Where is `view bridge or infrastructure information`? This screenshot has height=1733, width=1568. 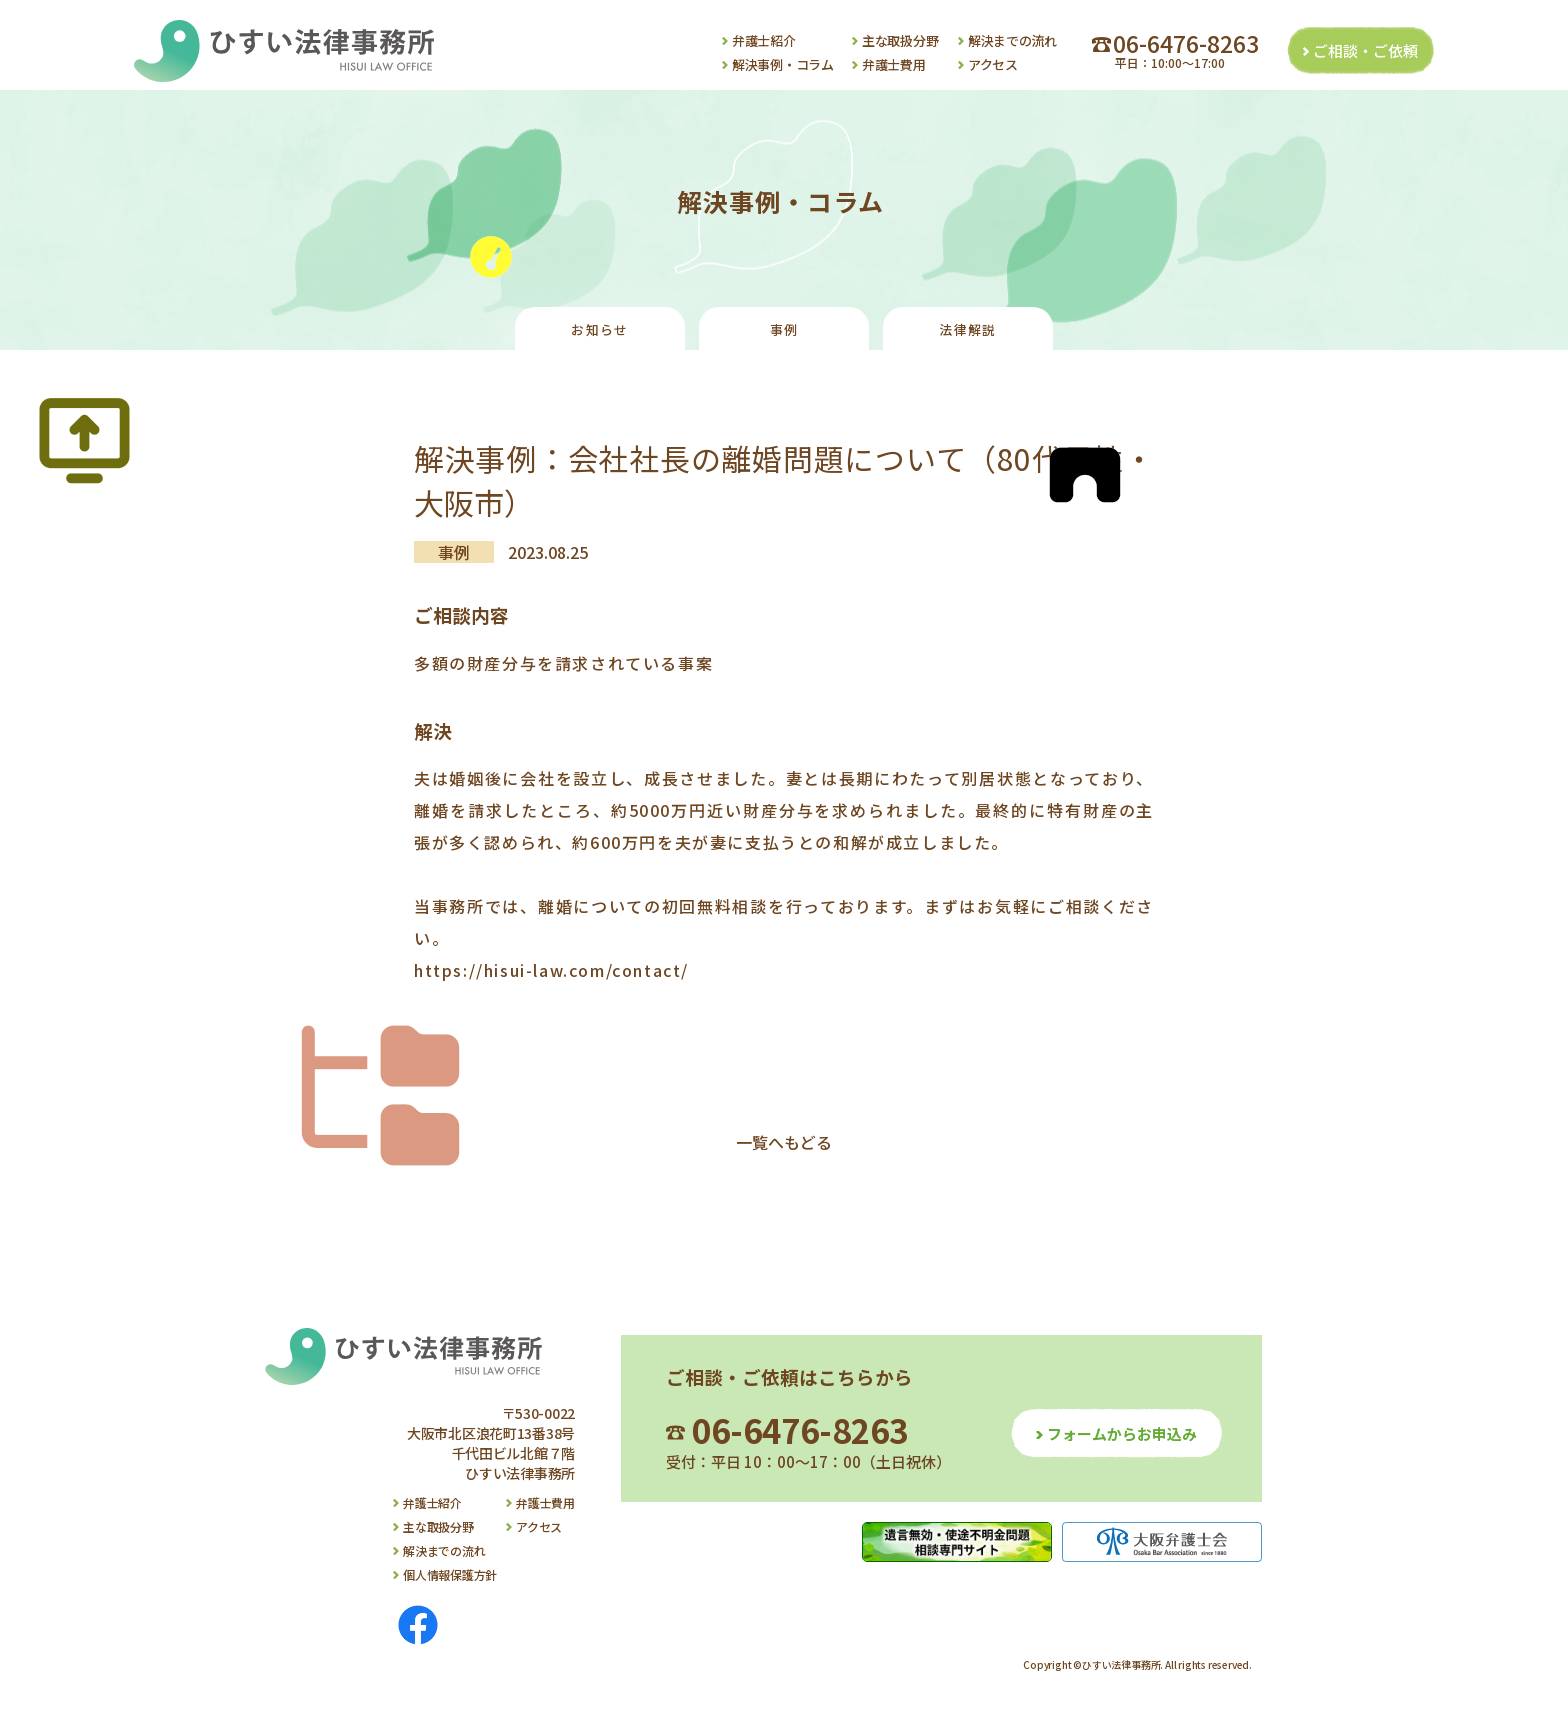 view bridge or infrastructure information is located at coordinates (1085, 471).